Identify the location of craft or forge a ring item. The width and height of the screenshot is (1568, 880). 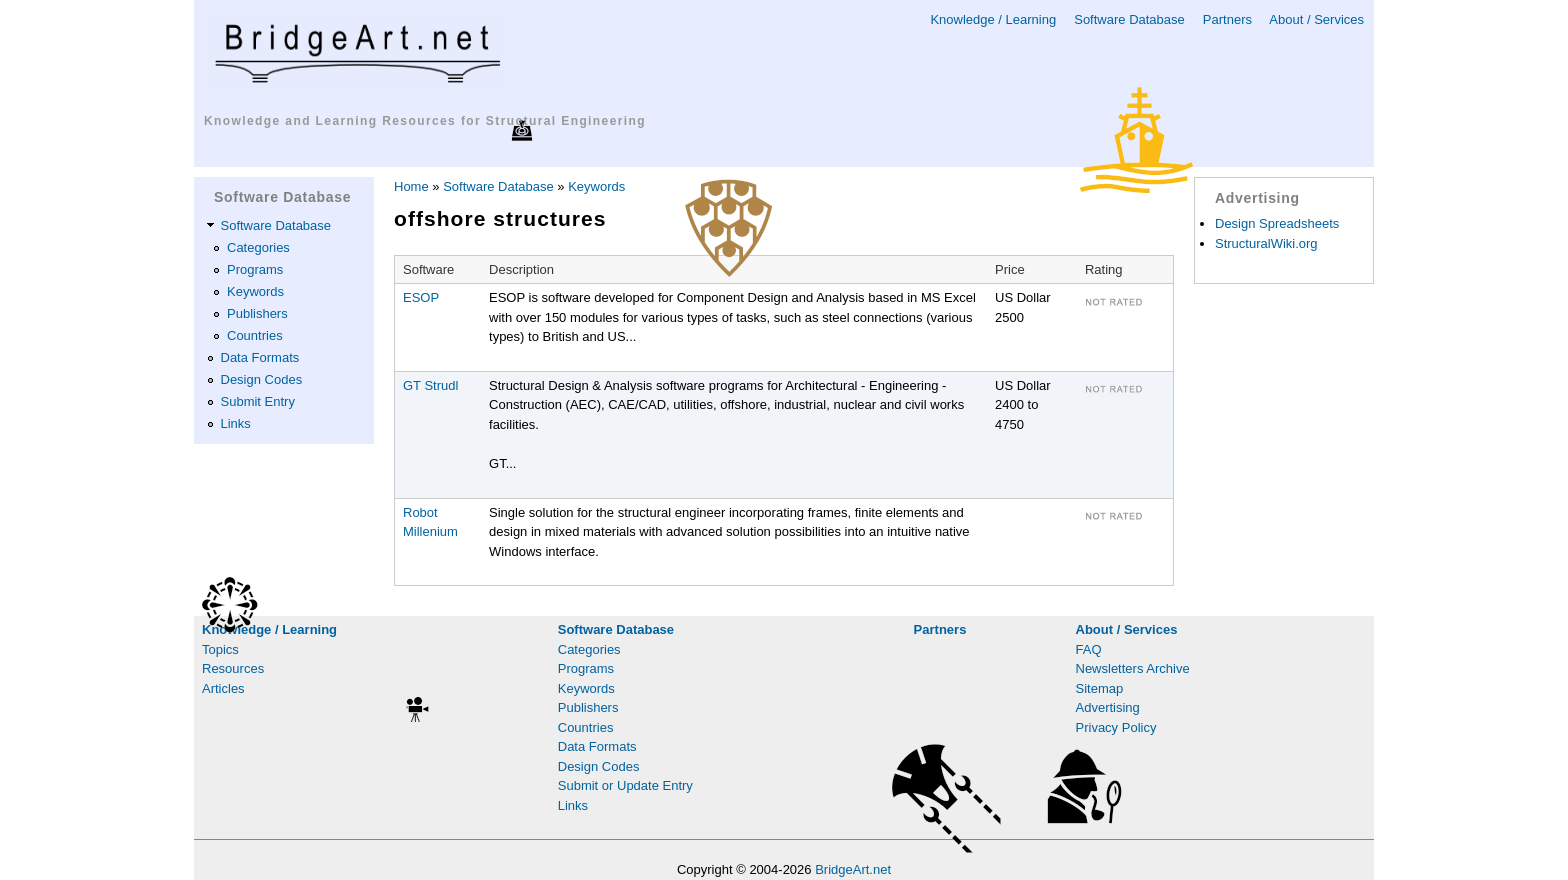
(522, 130).